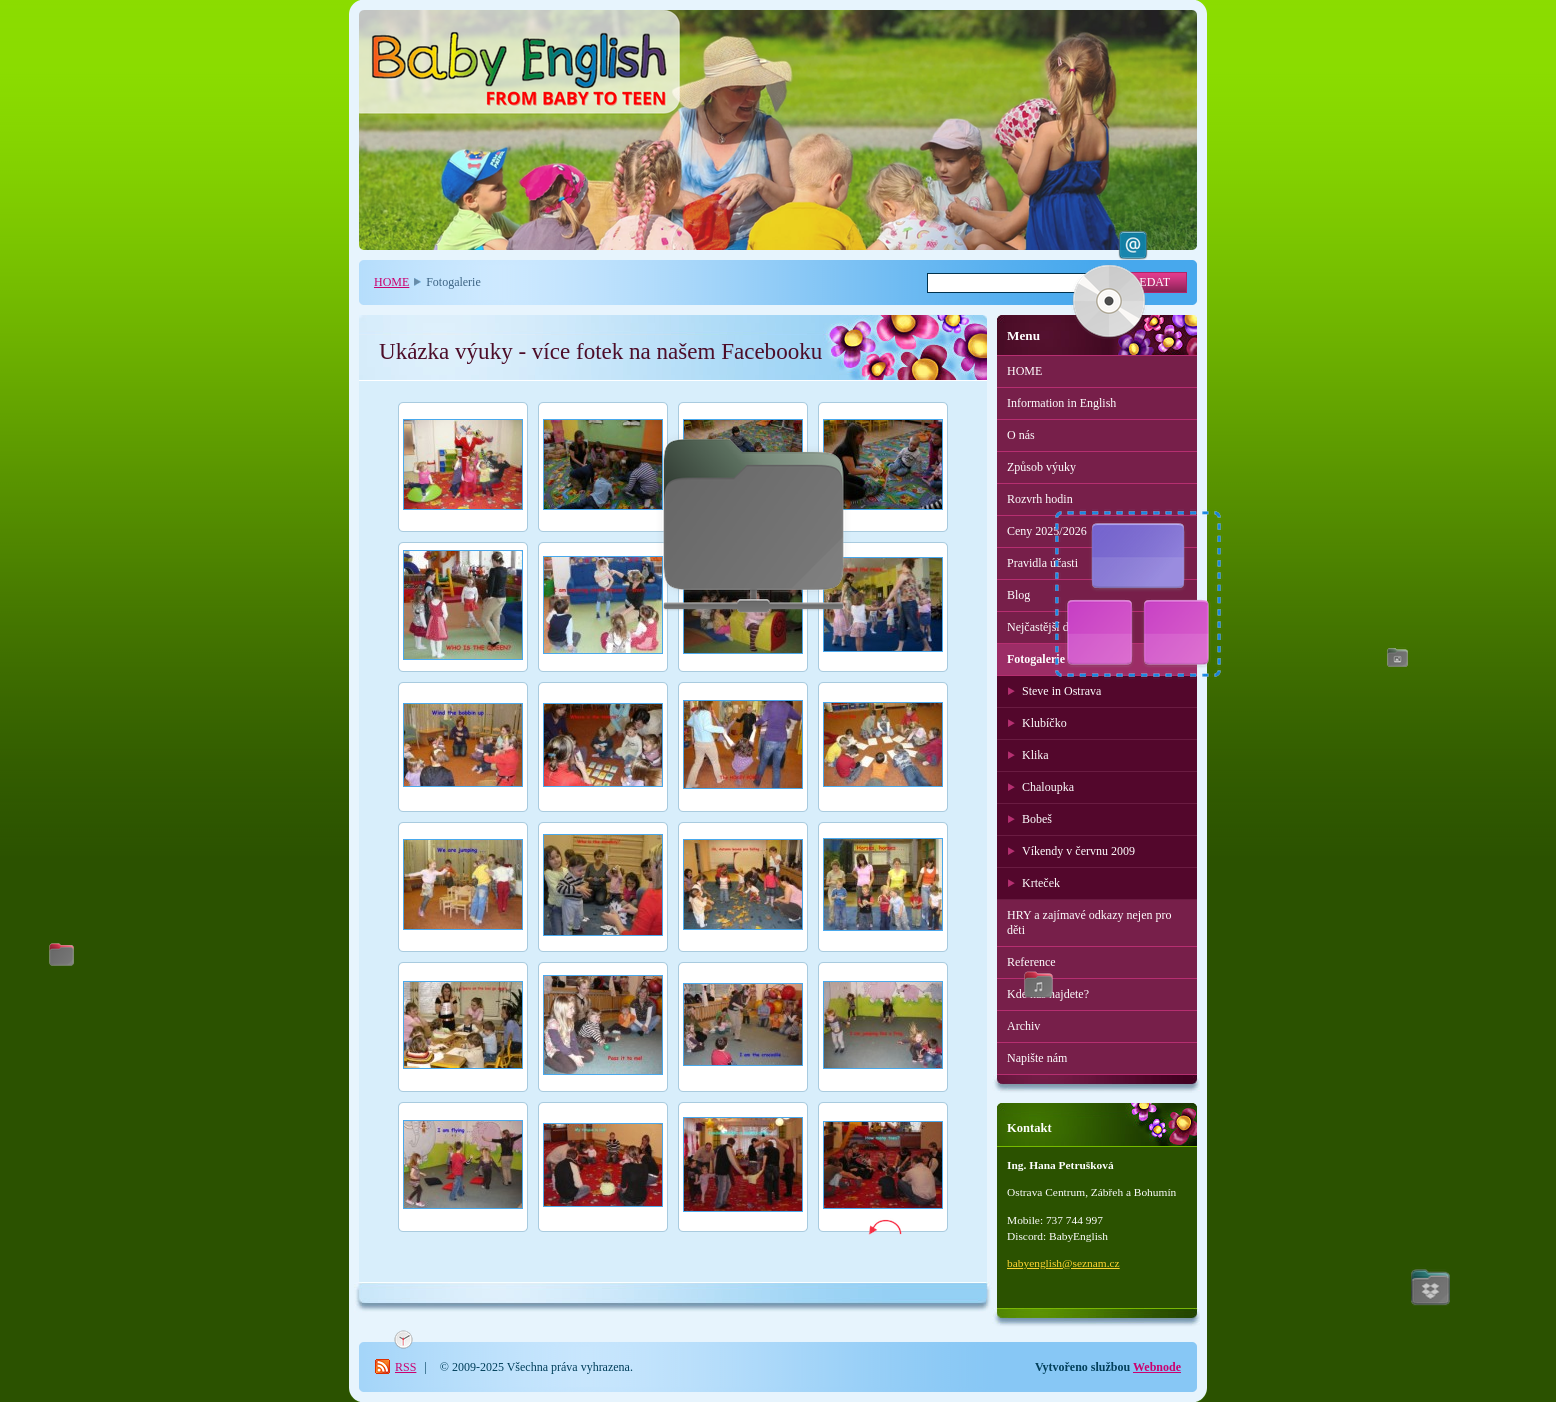 The height and width of the screenshot is (1402, 1556). What do you see at coordinates (403, 1339) in the screenshot?
I see `access time and date administrative settings` at bounding box center [403, 1339].